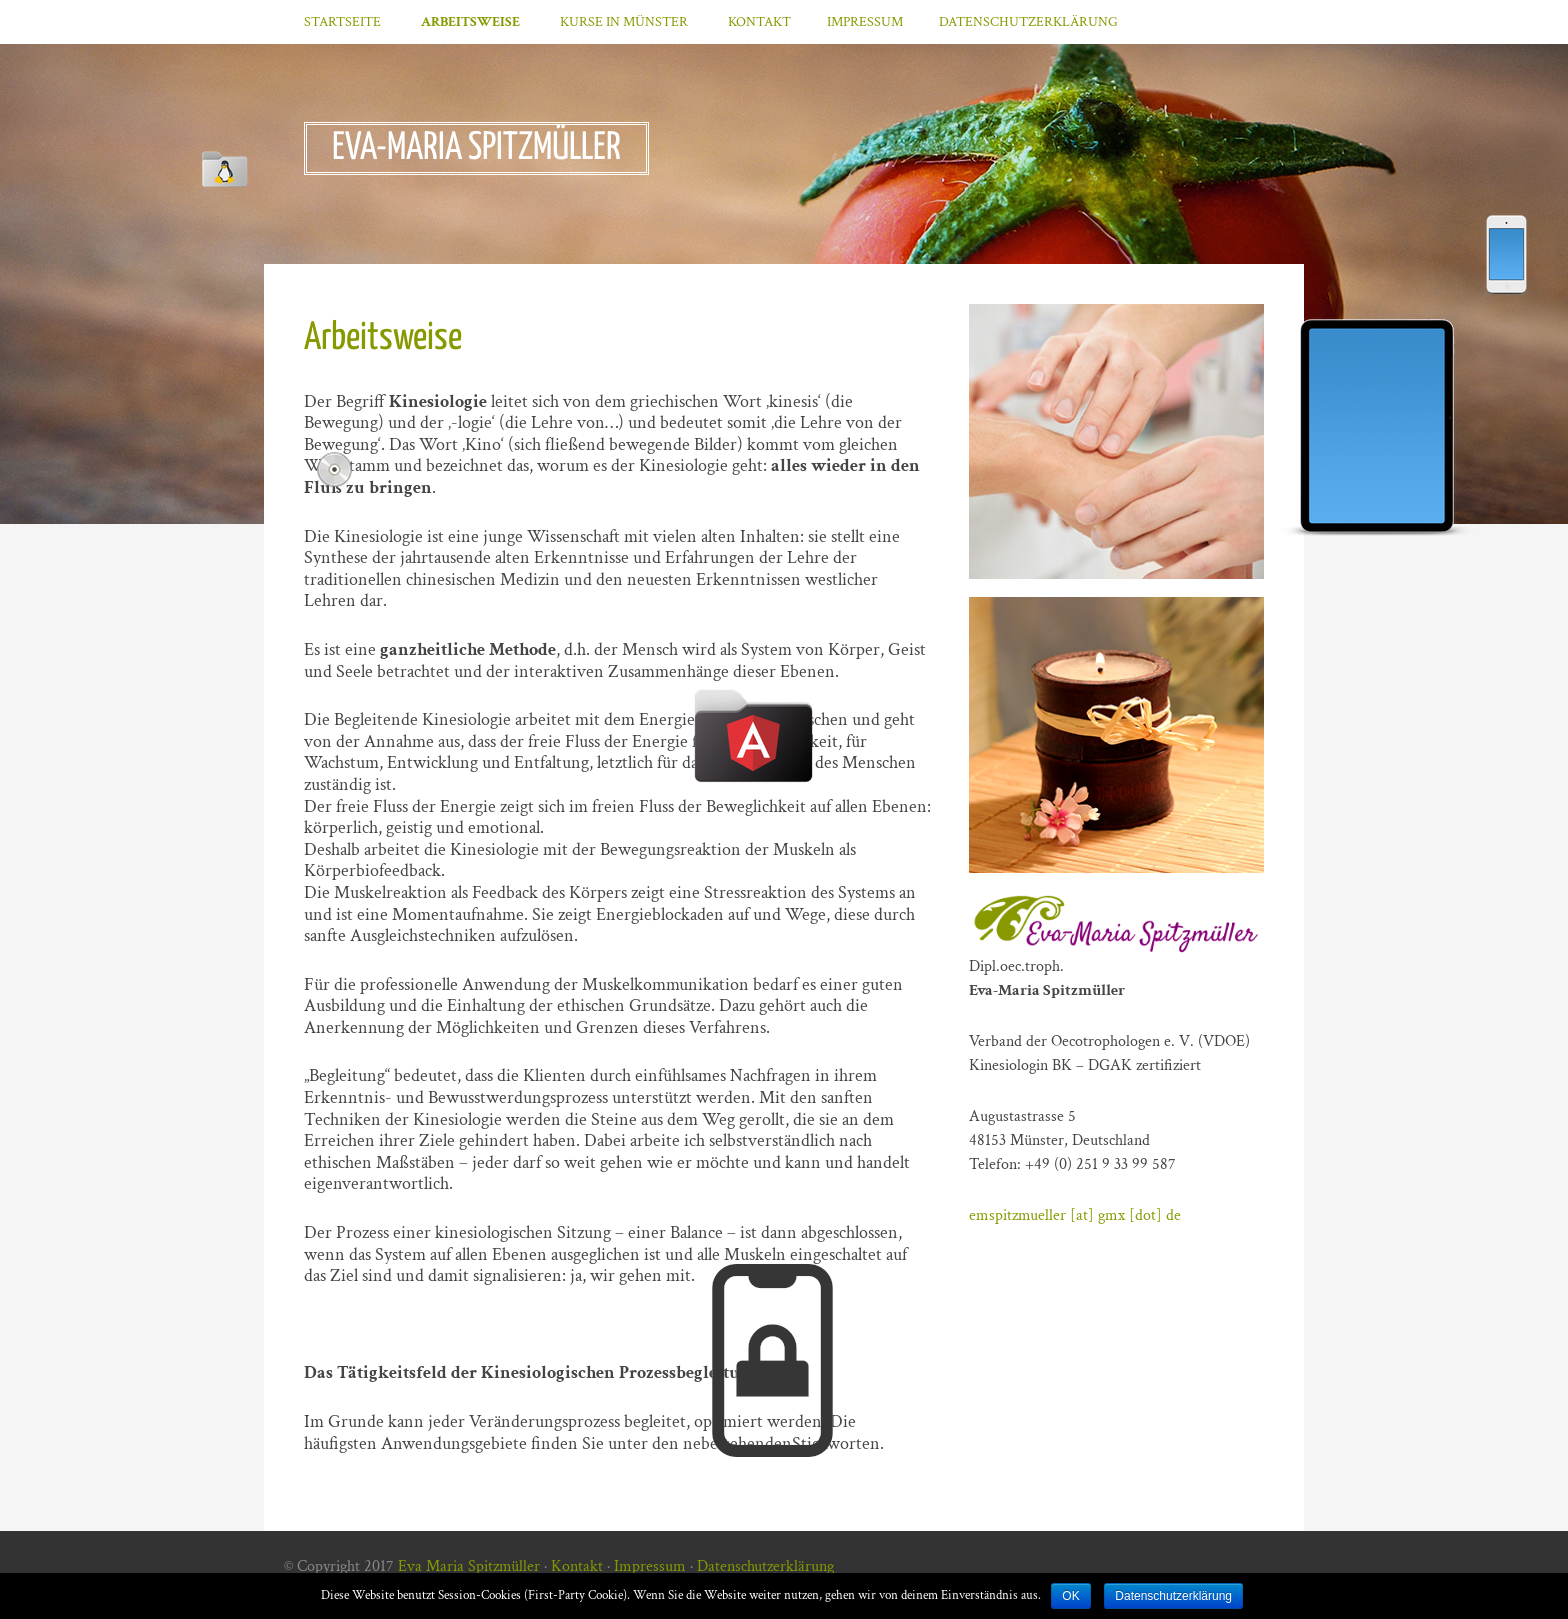  Describe the element at coordinates (1377, 428) in the screenshot. I see `iPad Air M2 device icon` at that location.